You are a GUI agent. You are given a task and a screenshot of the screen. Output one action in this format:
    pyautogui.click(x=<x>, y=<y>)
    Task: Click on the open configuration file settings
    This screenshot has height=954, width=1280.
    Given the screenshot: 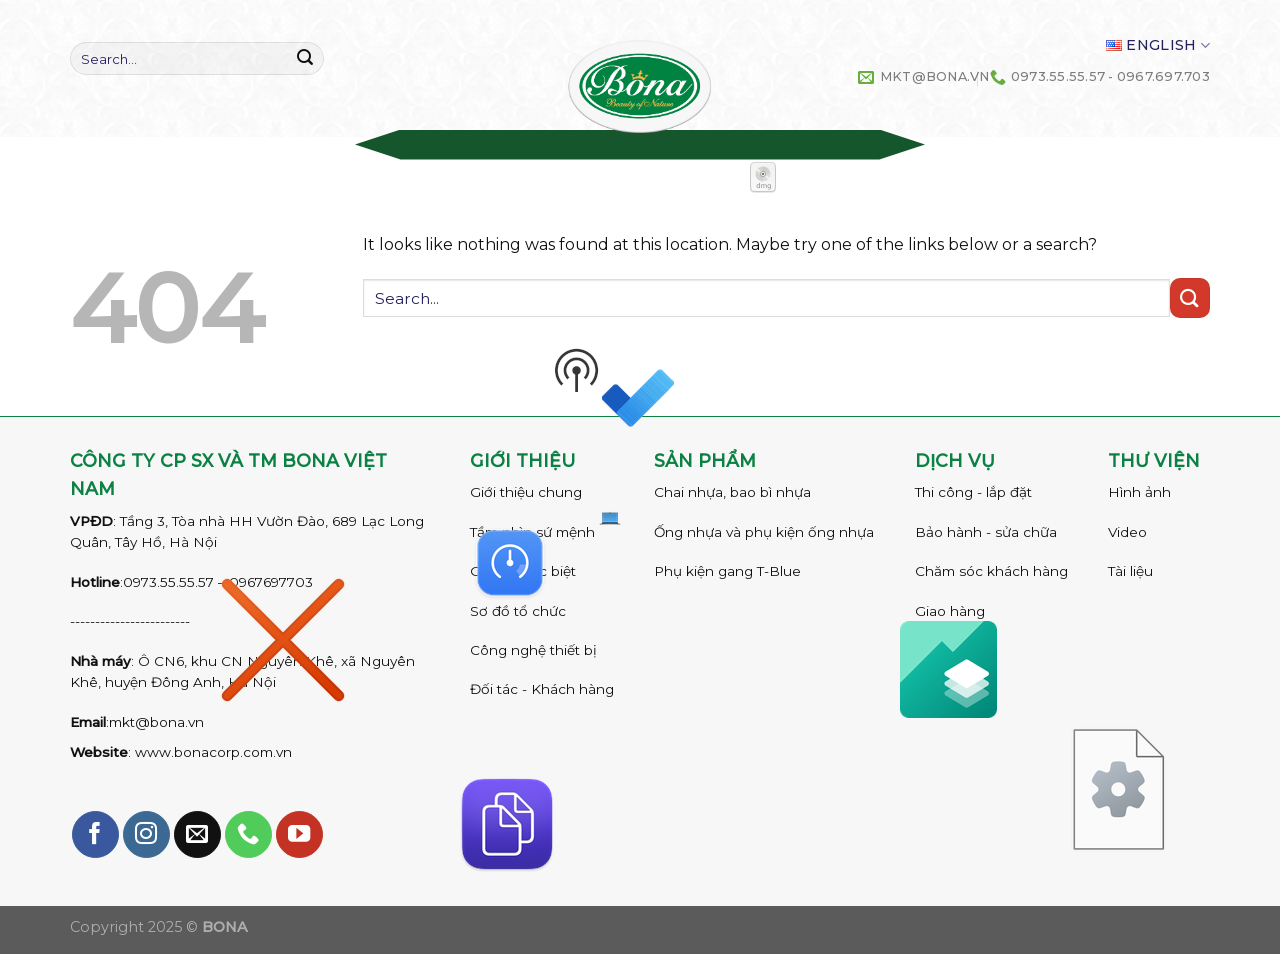 What is the action you would take?
    pyautogui.click(x=1118, y=789)
    